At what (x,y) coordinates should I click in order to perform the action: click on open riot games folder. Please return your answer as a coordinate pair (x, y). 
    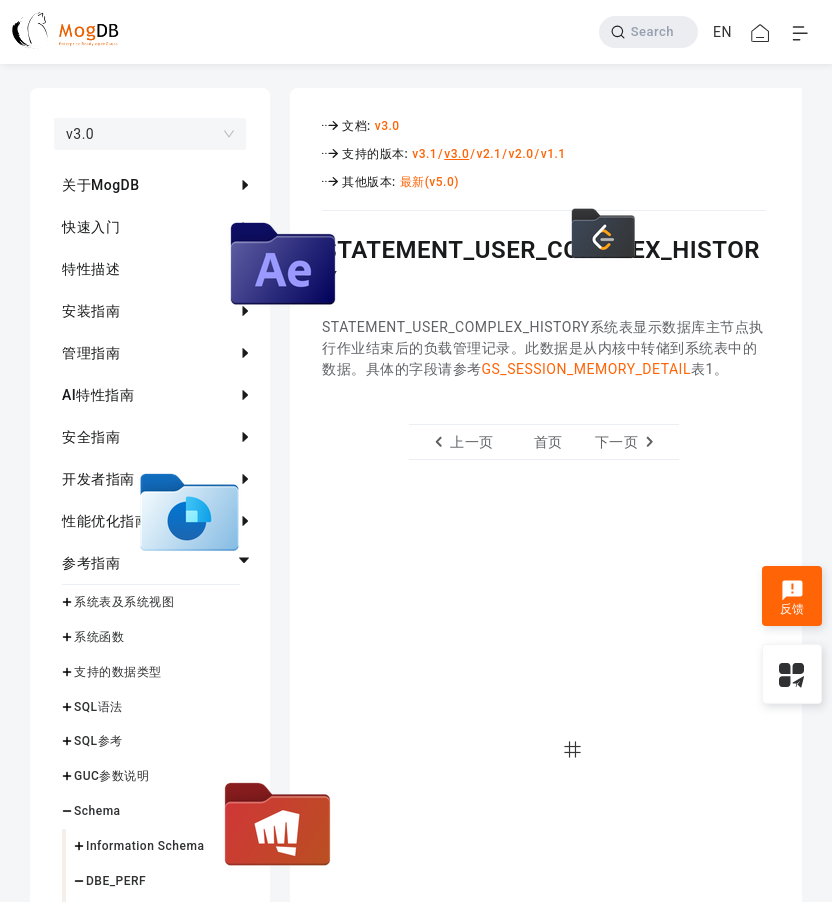
    Looking at the image, I should click on (277, 827).